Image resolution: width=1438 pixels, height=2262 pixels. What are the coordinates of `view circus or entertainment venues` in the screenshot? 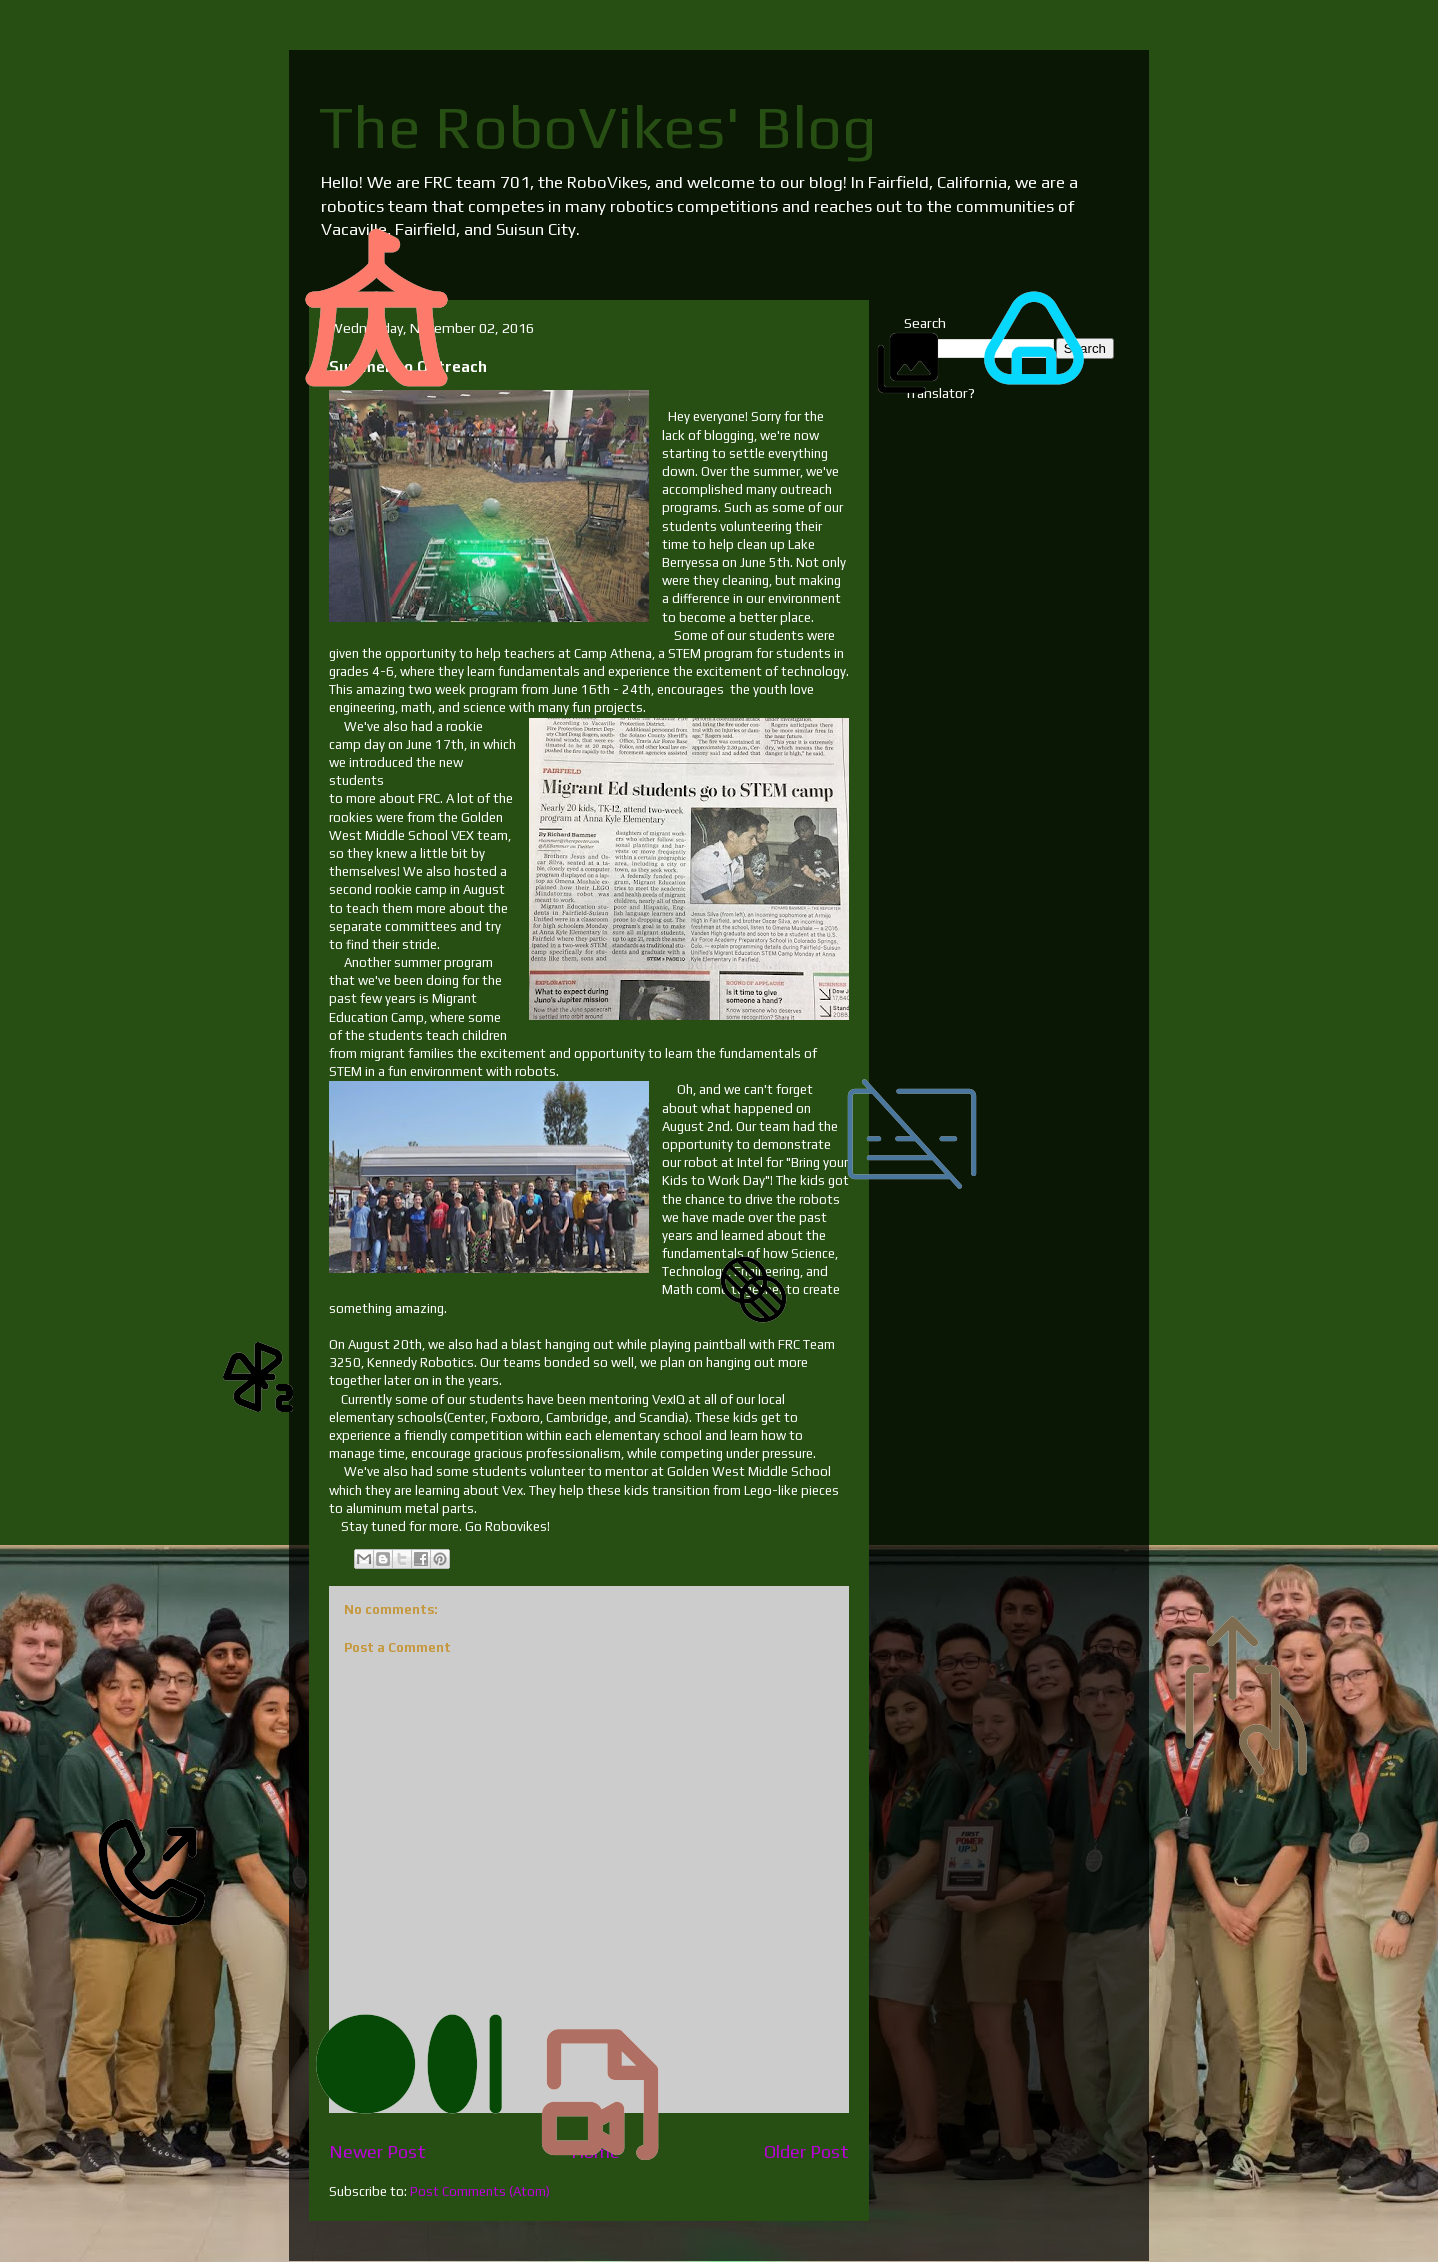 It's located at (376, 307).